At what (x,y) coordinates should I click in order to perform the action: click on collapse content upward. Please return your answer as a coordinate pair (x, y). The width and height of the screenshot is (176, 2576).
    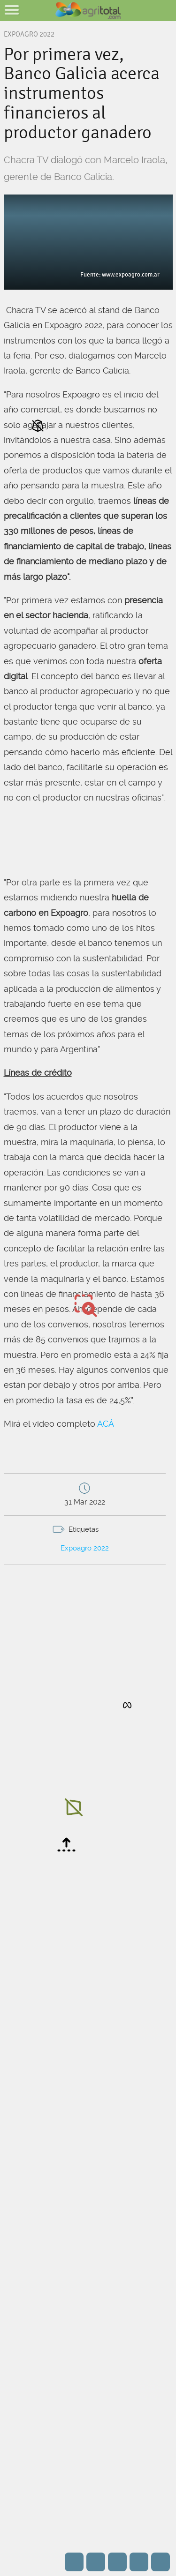
    Looking at the image, I should click on (66, 1845).